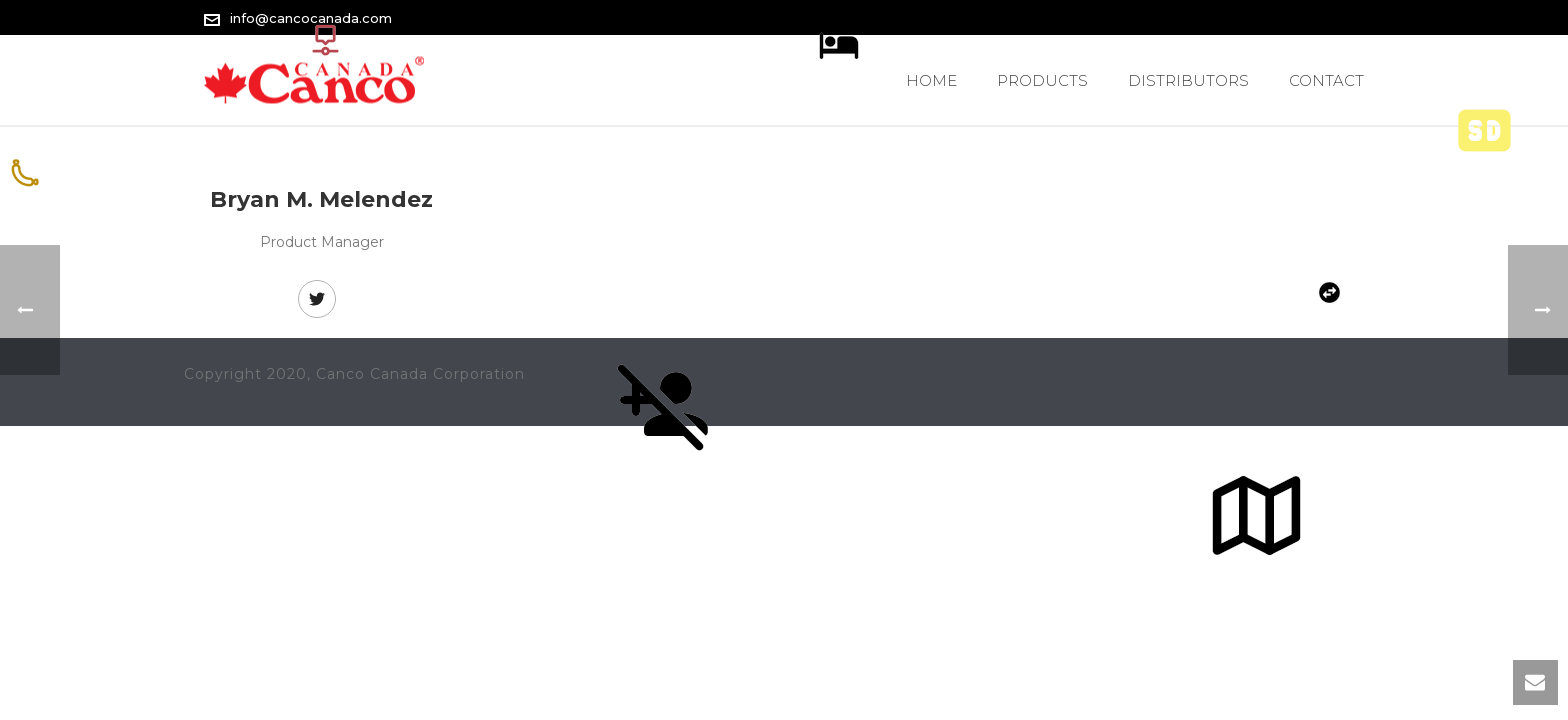  I want to click on food category or cuisine filter, so click(24, 173).